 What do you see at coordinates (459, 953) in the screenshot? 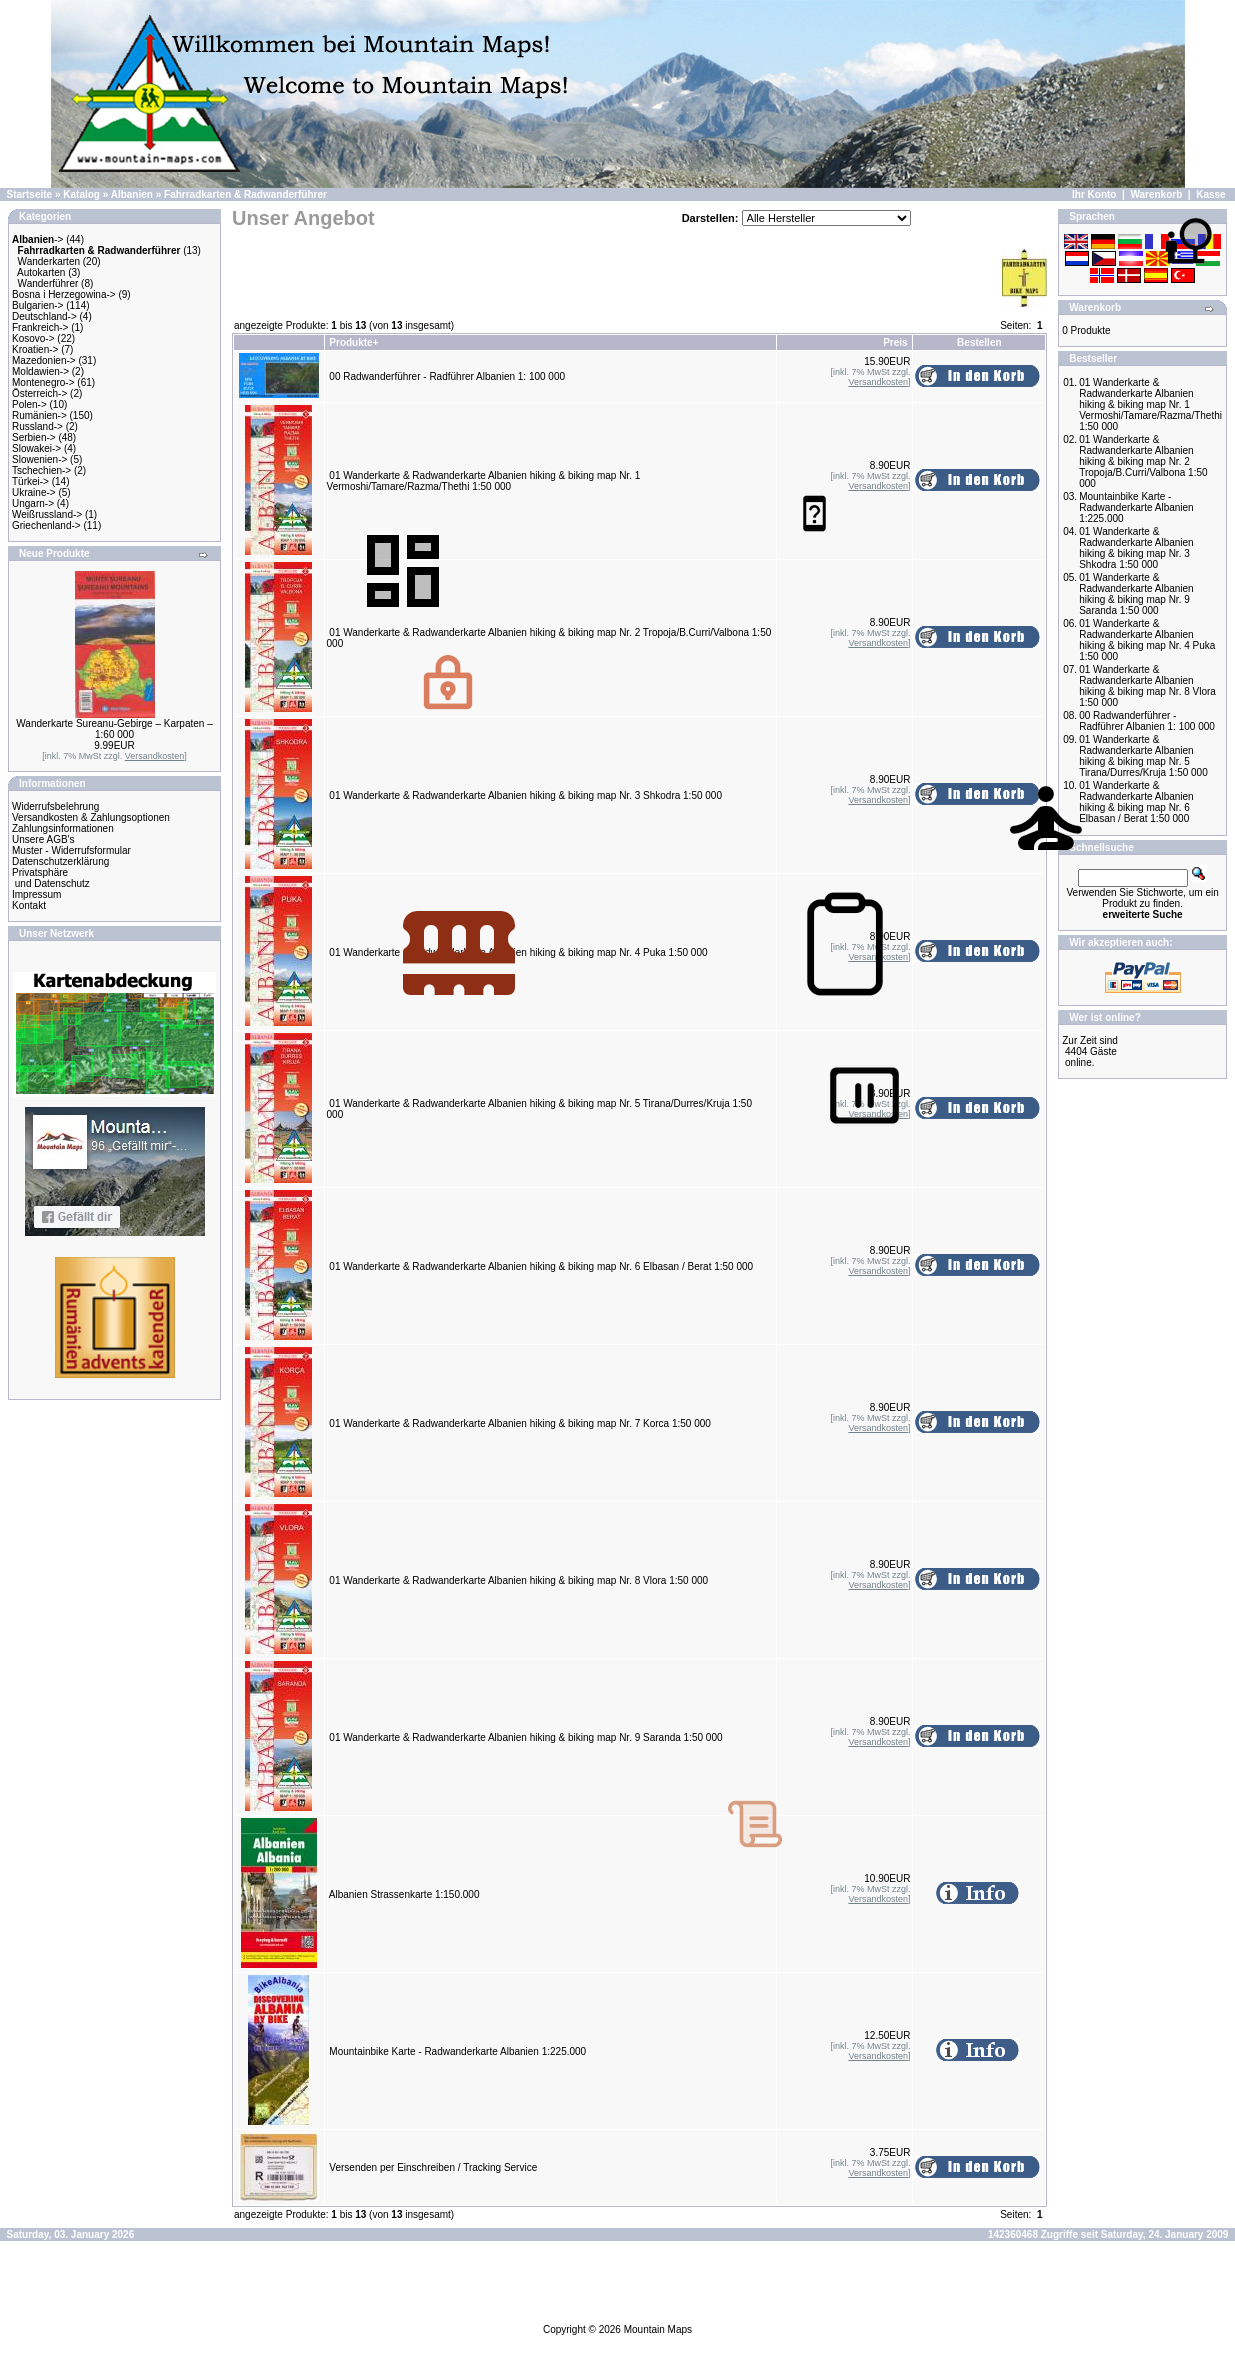
I see `view system memory or RAM usage` at bounding box center [459, 953].